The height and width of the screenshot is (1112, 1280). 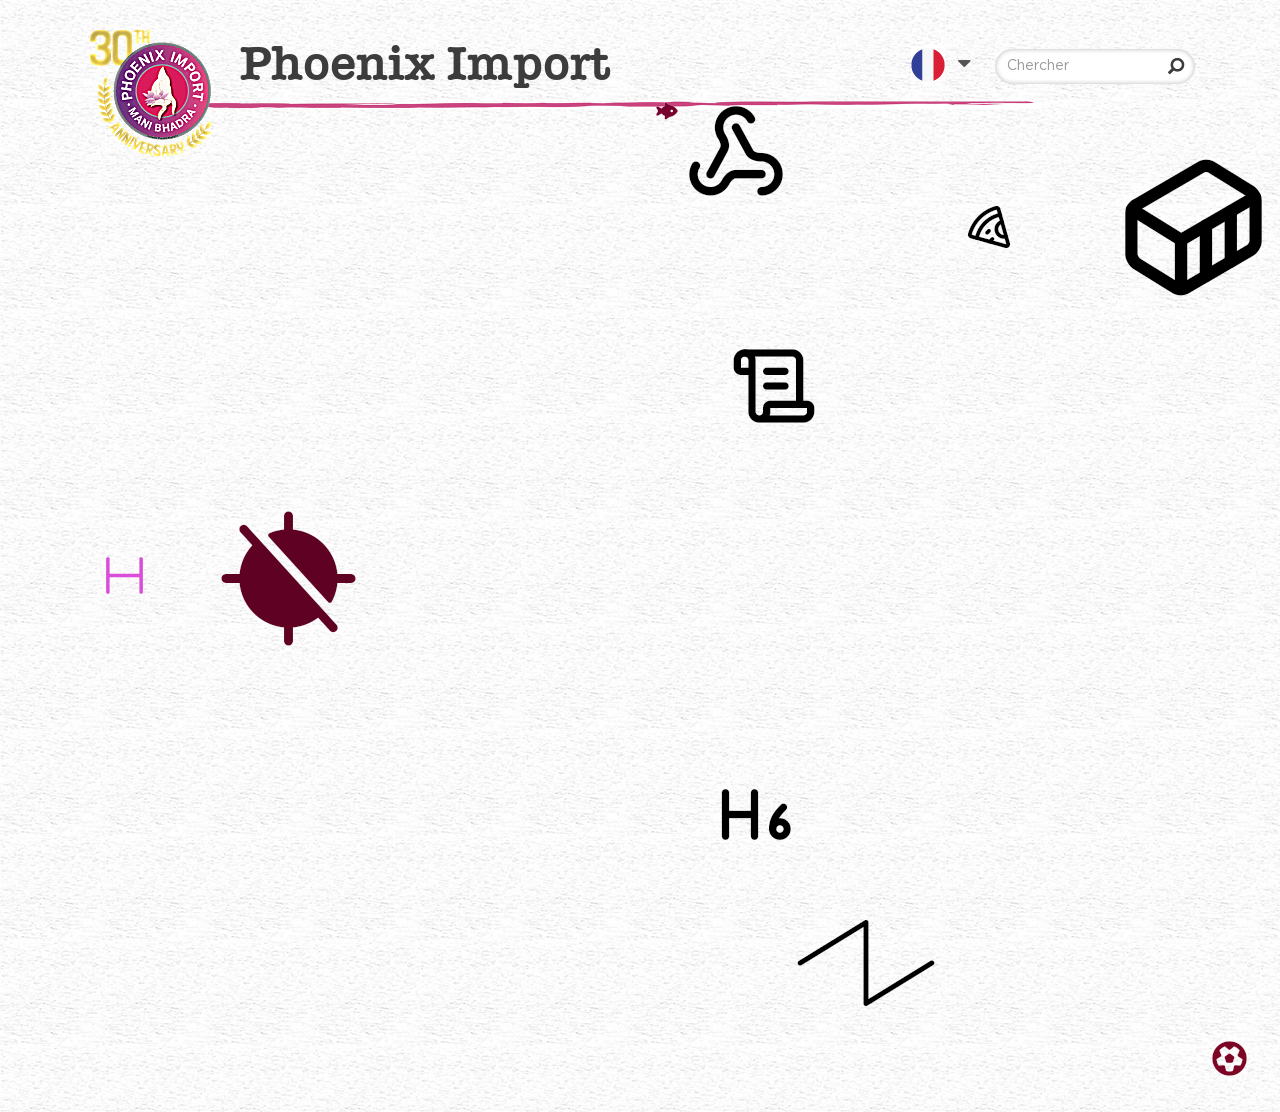 What do you see at coordinates (989, 227) in the screenshot?
I see `order food or access food delivery` at bounding box center [989, 227].